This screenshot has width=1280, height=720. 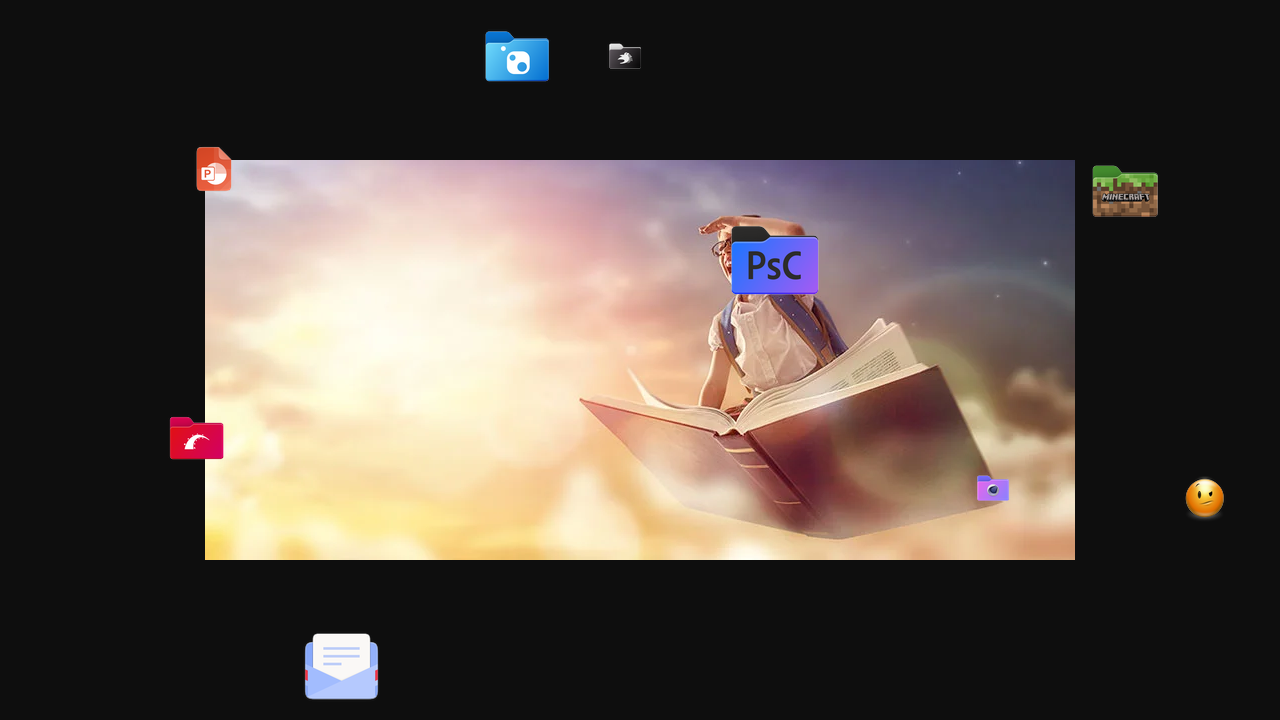 I want to click on open Cinema 4D project files folder, so click(x=993, y=489).